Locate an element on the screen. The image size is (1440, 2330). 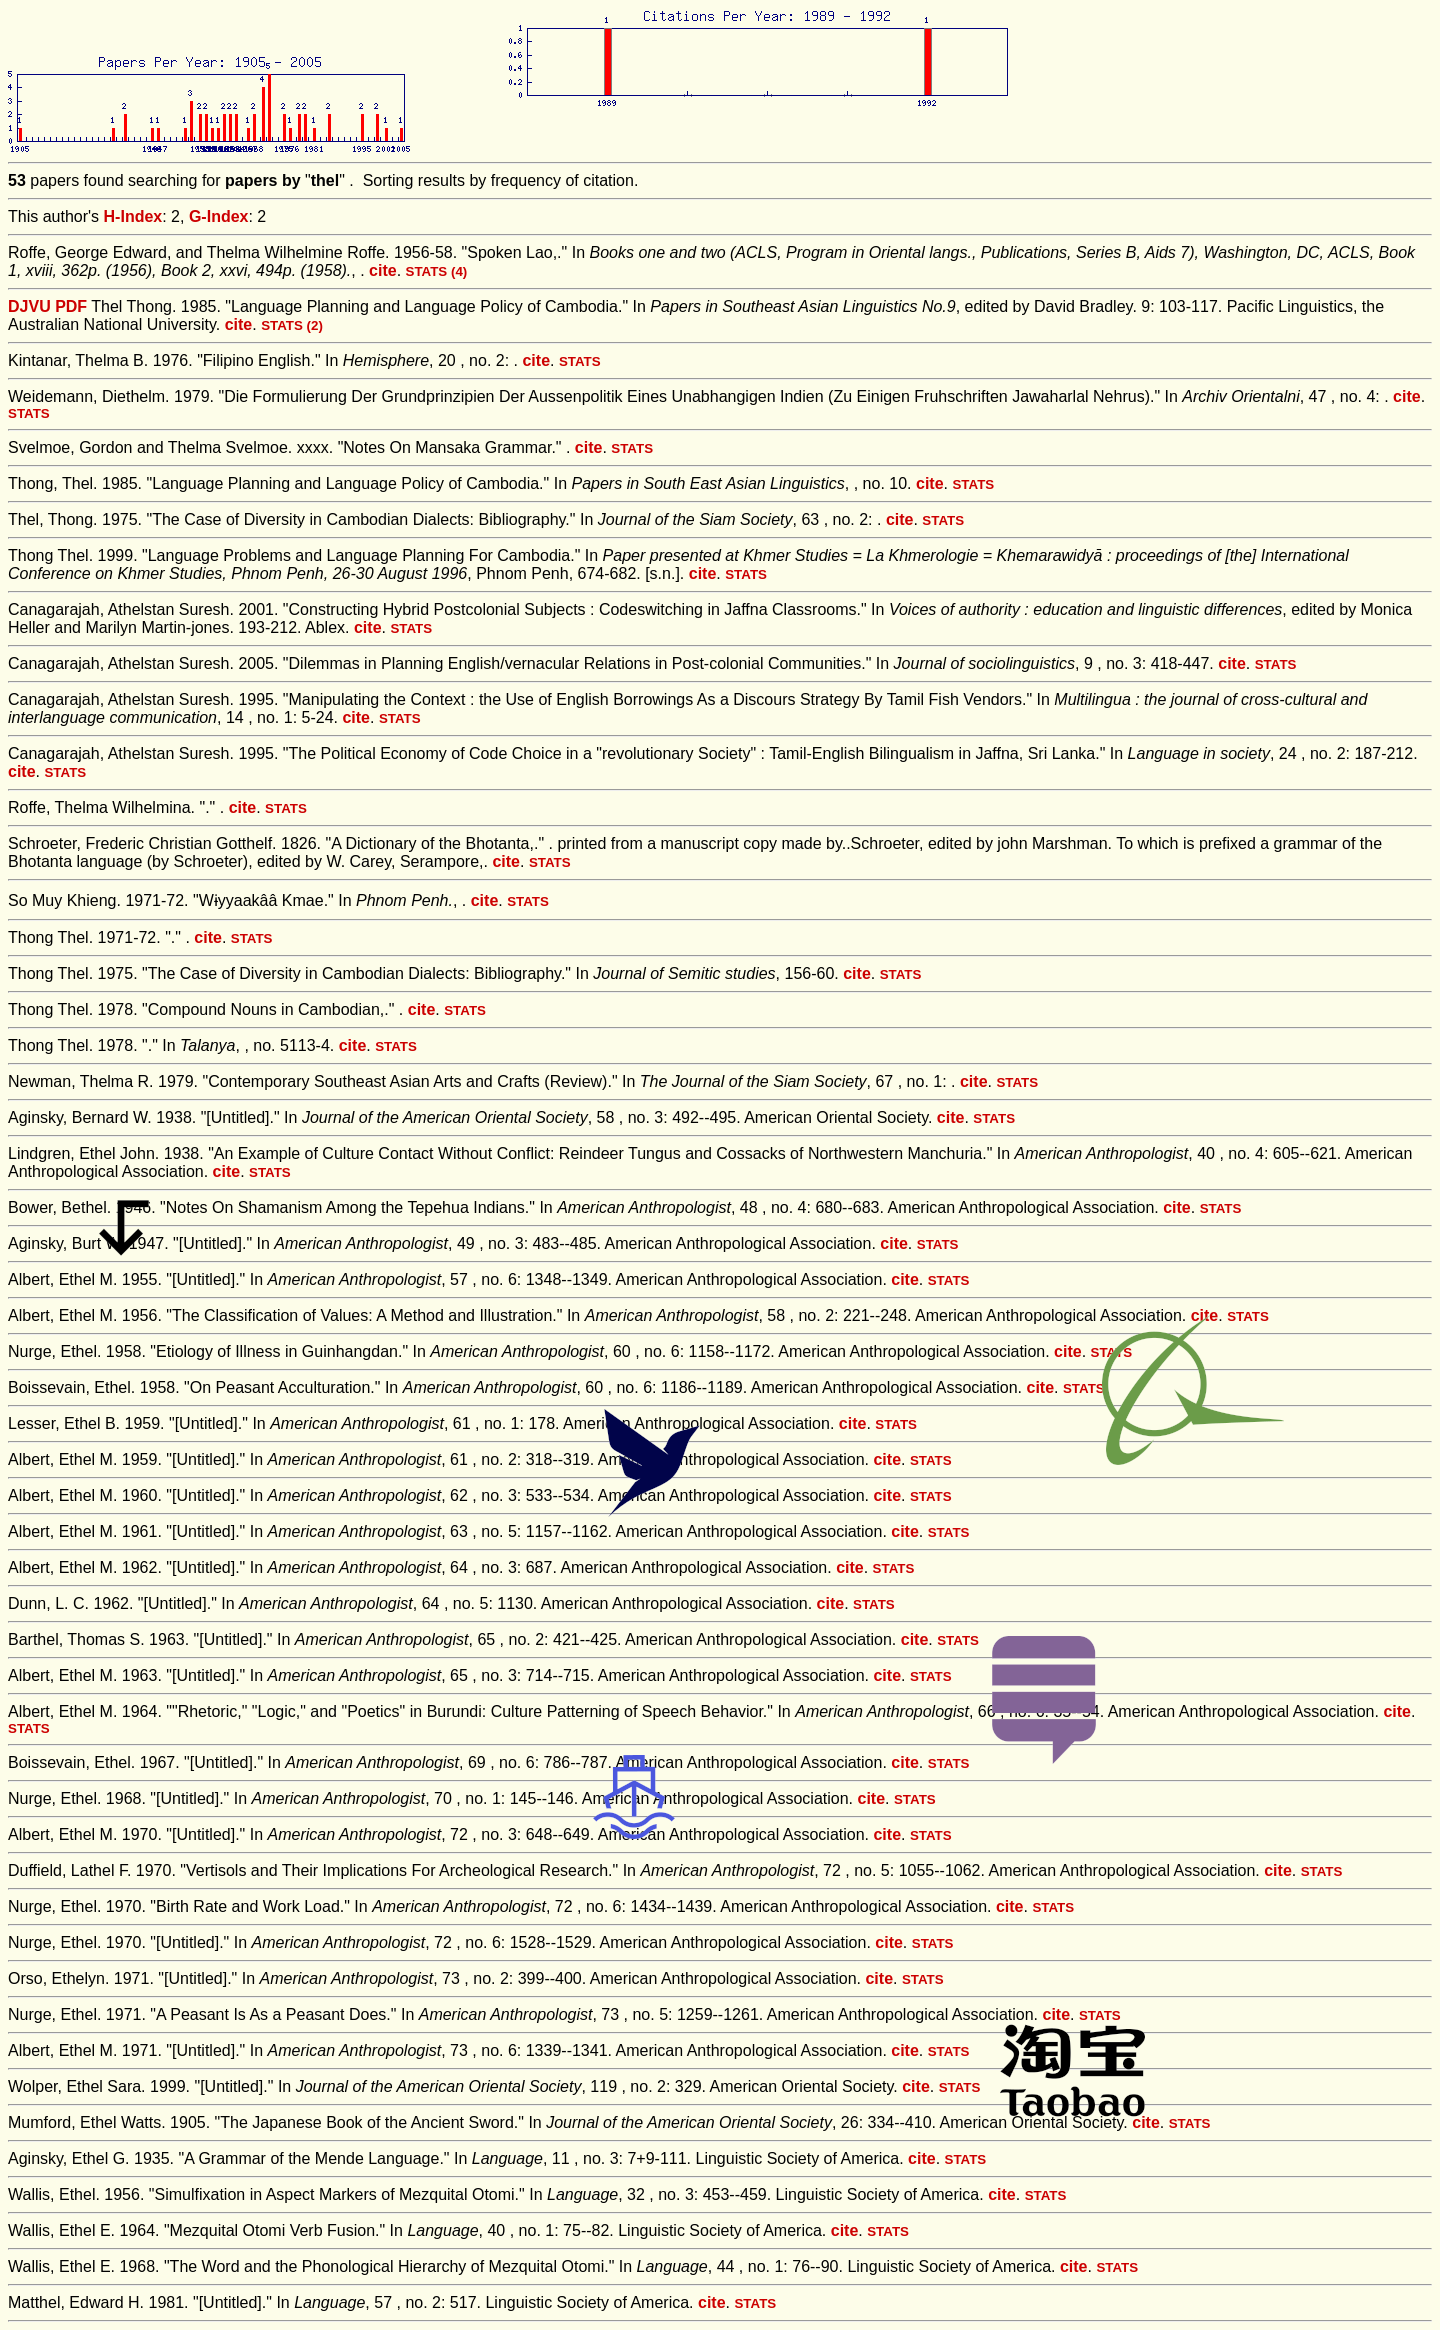
boeing company logo is located at coordinates (1193, 1390).